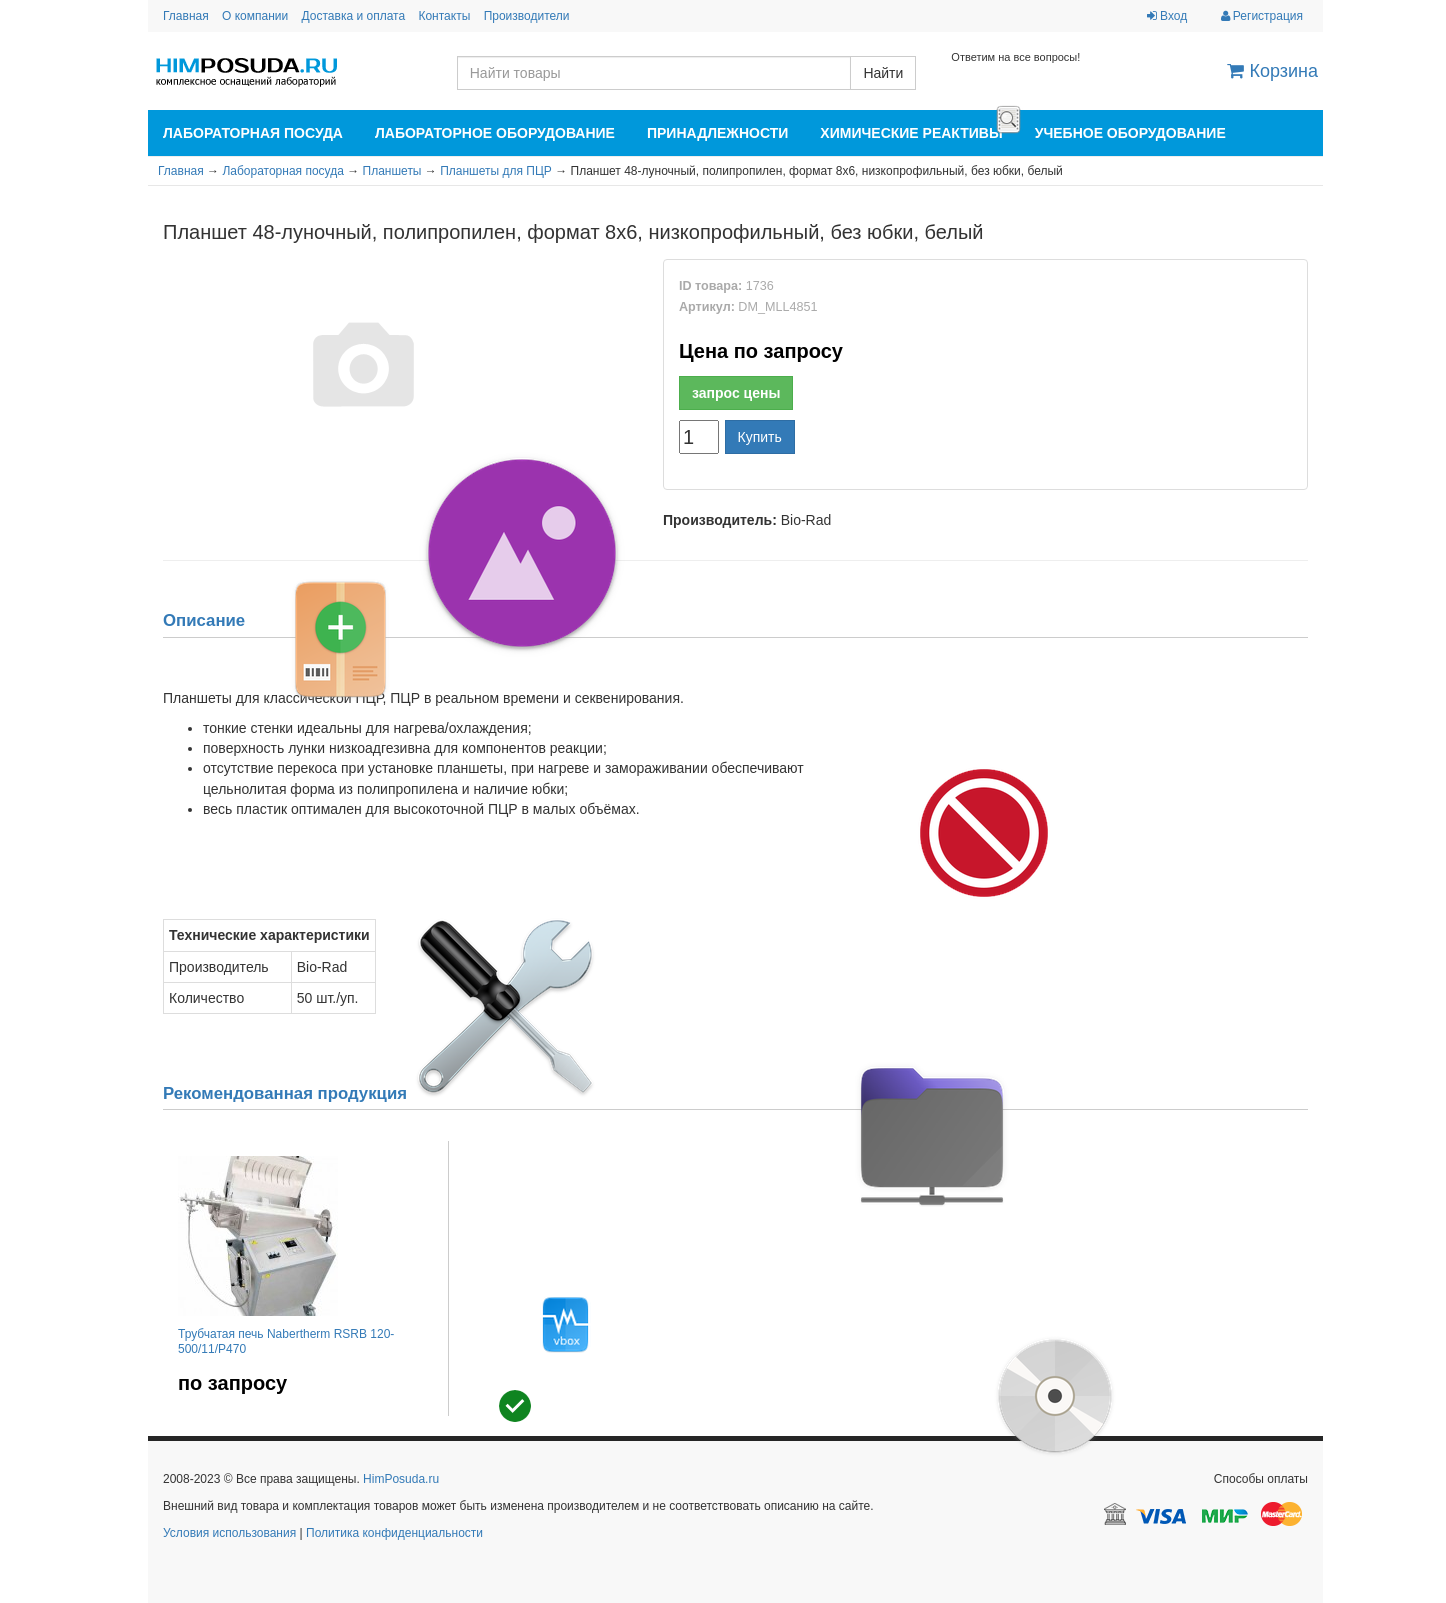  I want to click on indicates a rewritable CD drive or disc, so click(1055, 1396).